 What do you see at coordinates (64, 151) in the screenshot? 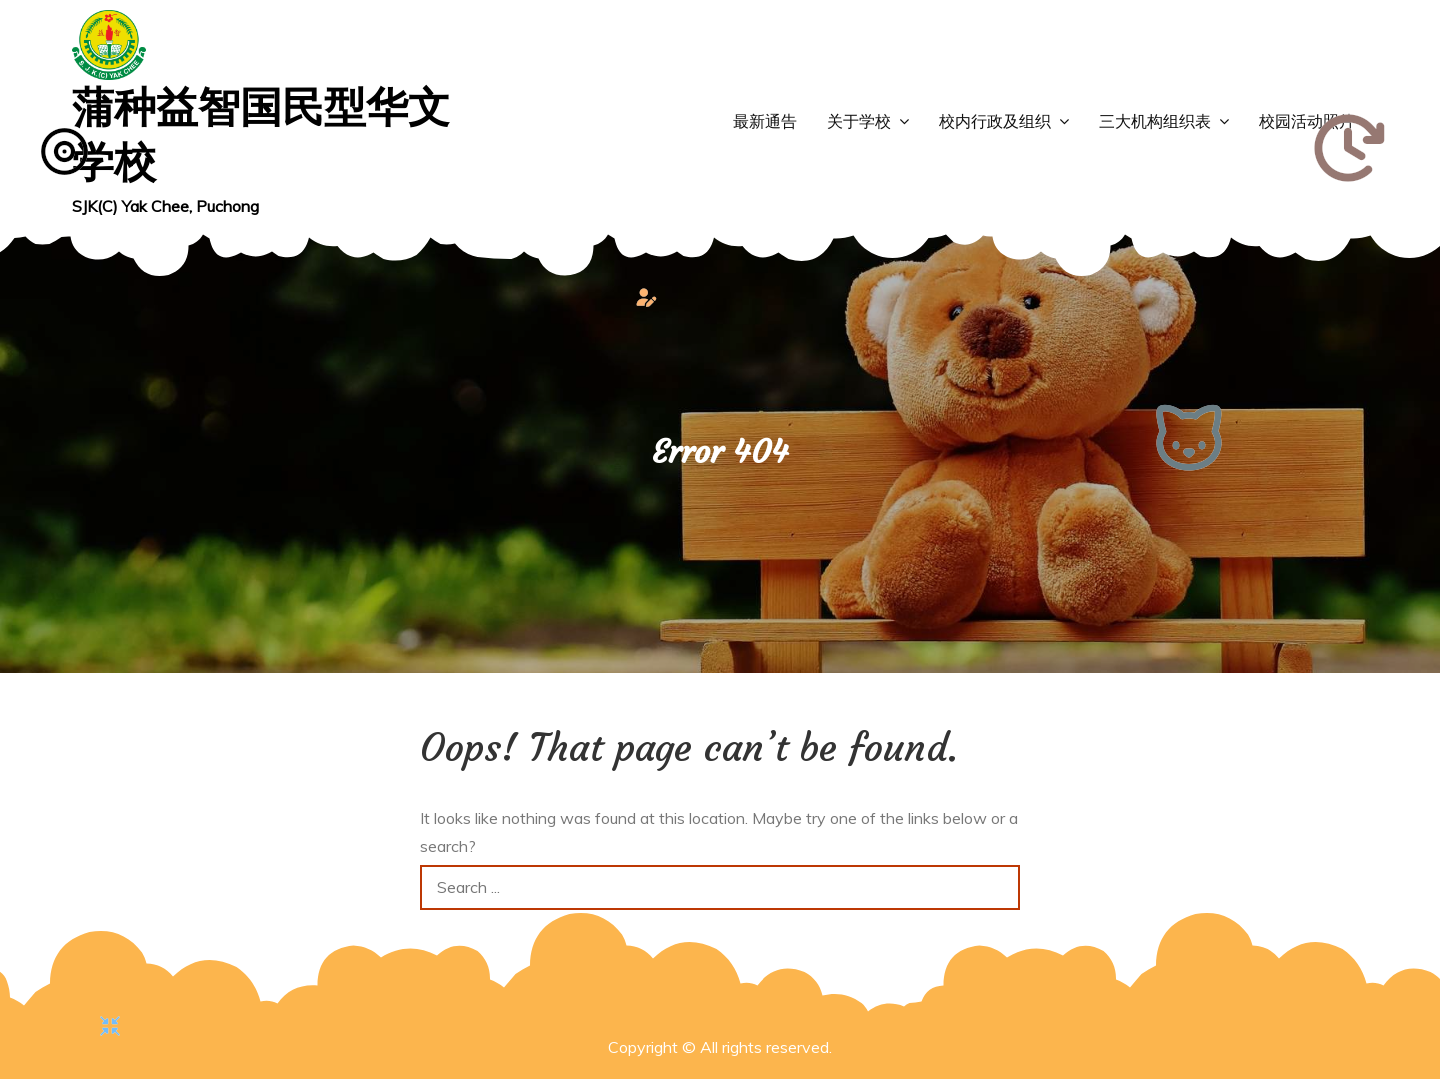
I see `play or access music library` at bounding box center [64, 151].